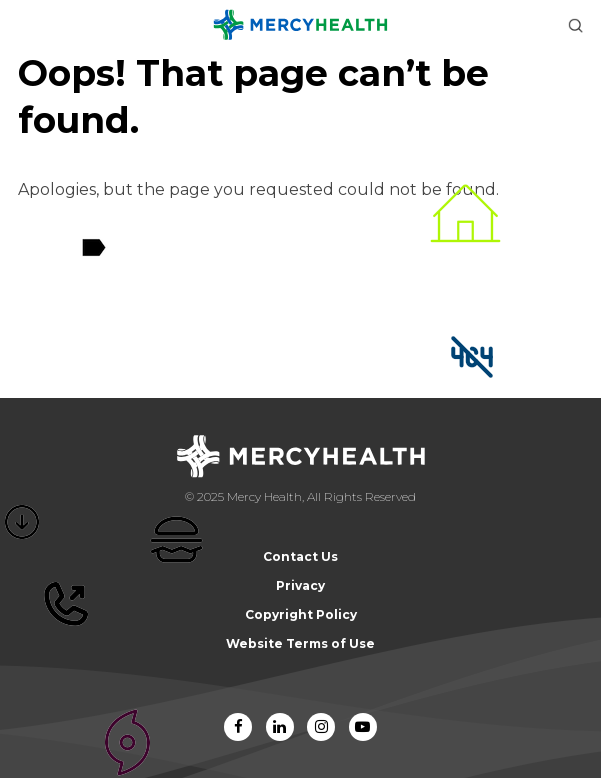 Image resolution: width=601 pixels, height=778 pixels. Describe the element at coordinates (93, 247) in the screenshot. I see `add or manage labels for organization` at that location.